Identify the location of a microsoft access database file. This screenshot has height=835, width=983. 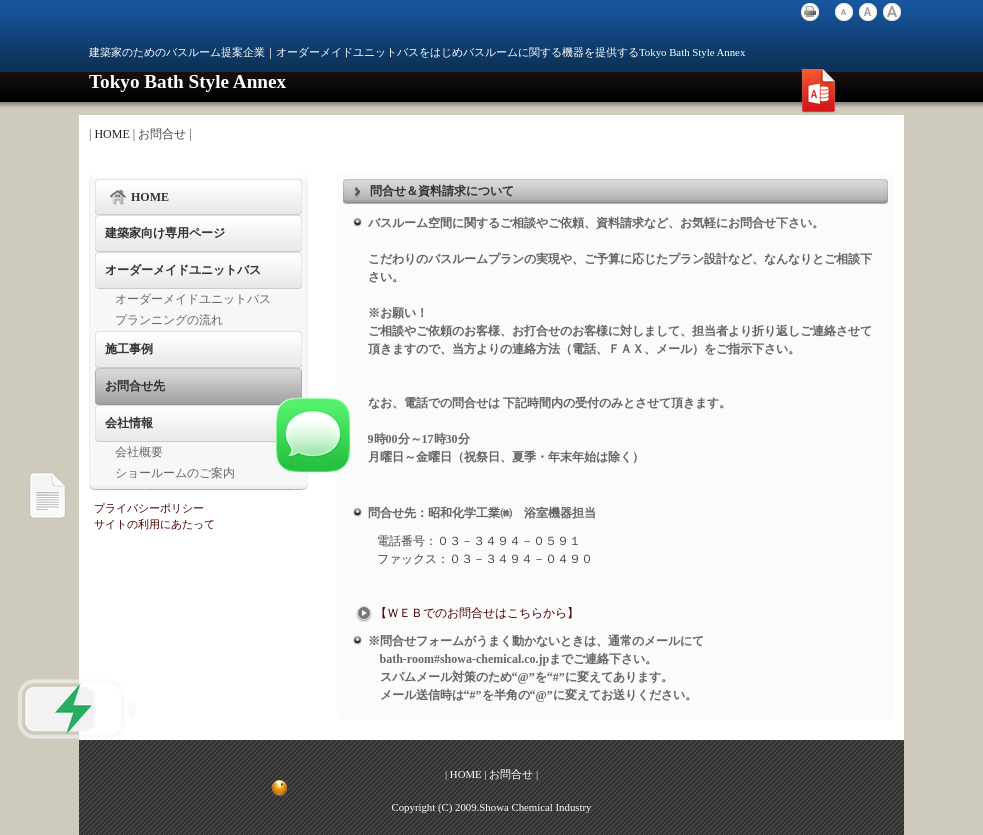
(818, 90).